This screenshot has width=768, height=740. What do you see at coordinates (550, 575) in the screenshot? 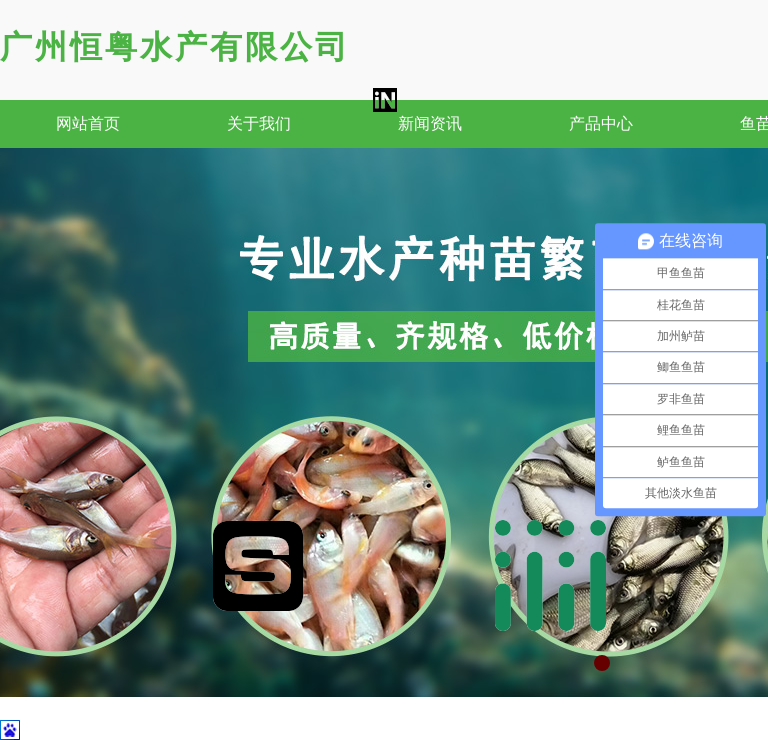
I see `plotly data visualization platform logo` at bounding box center [550, 575].